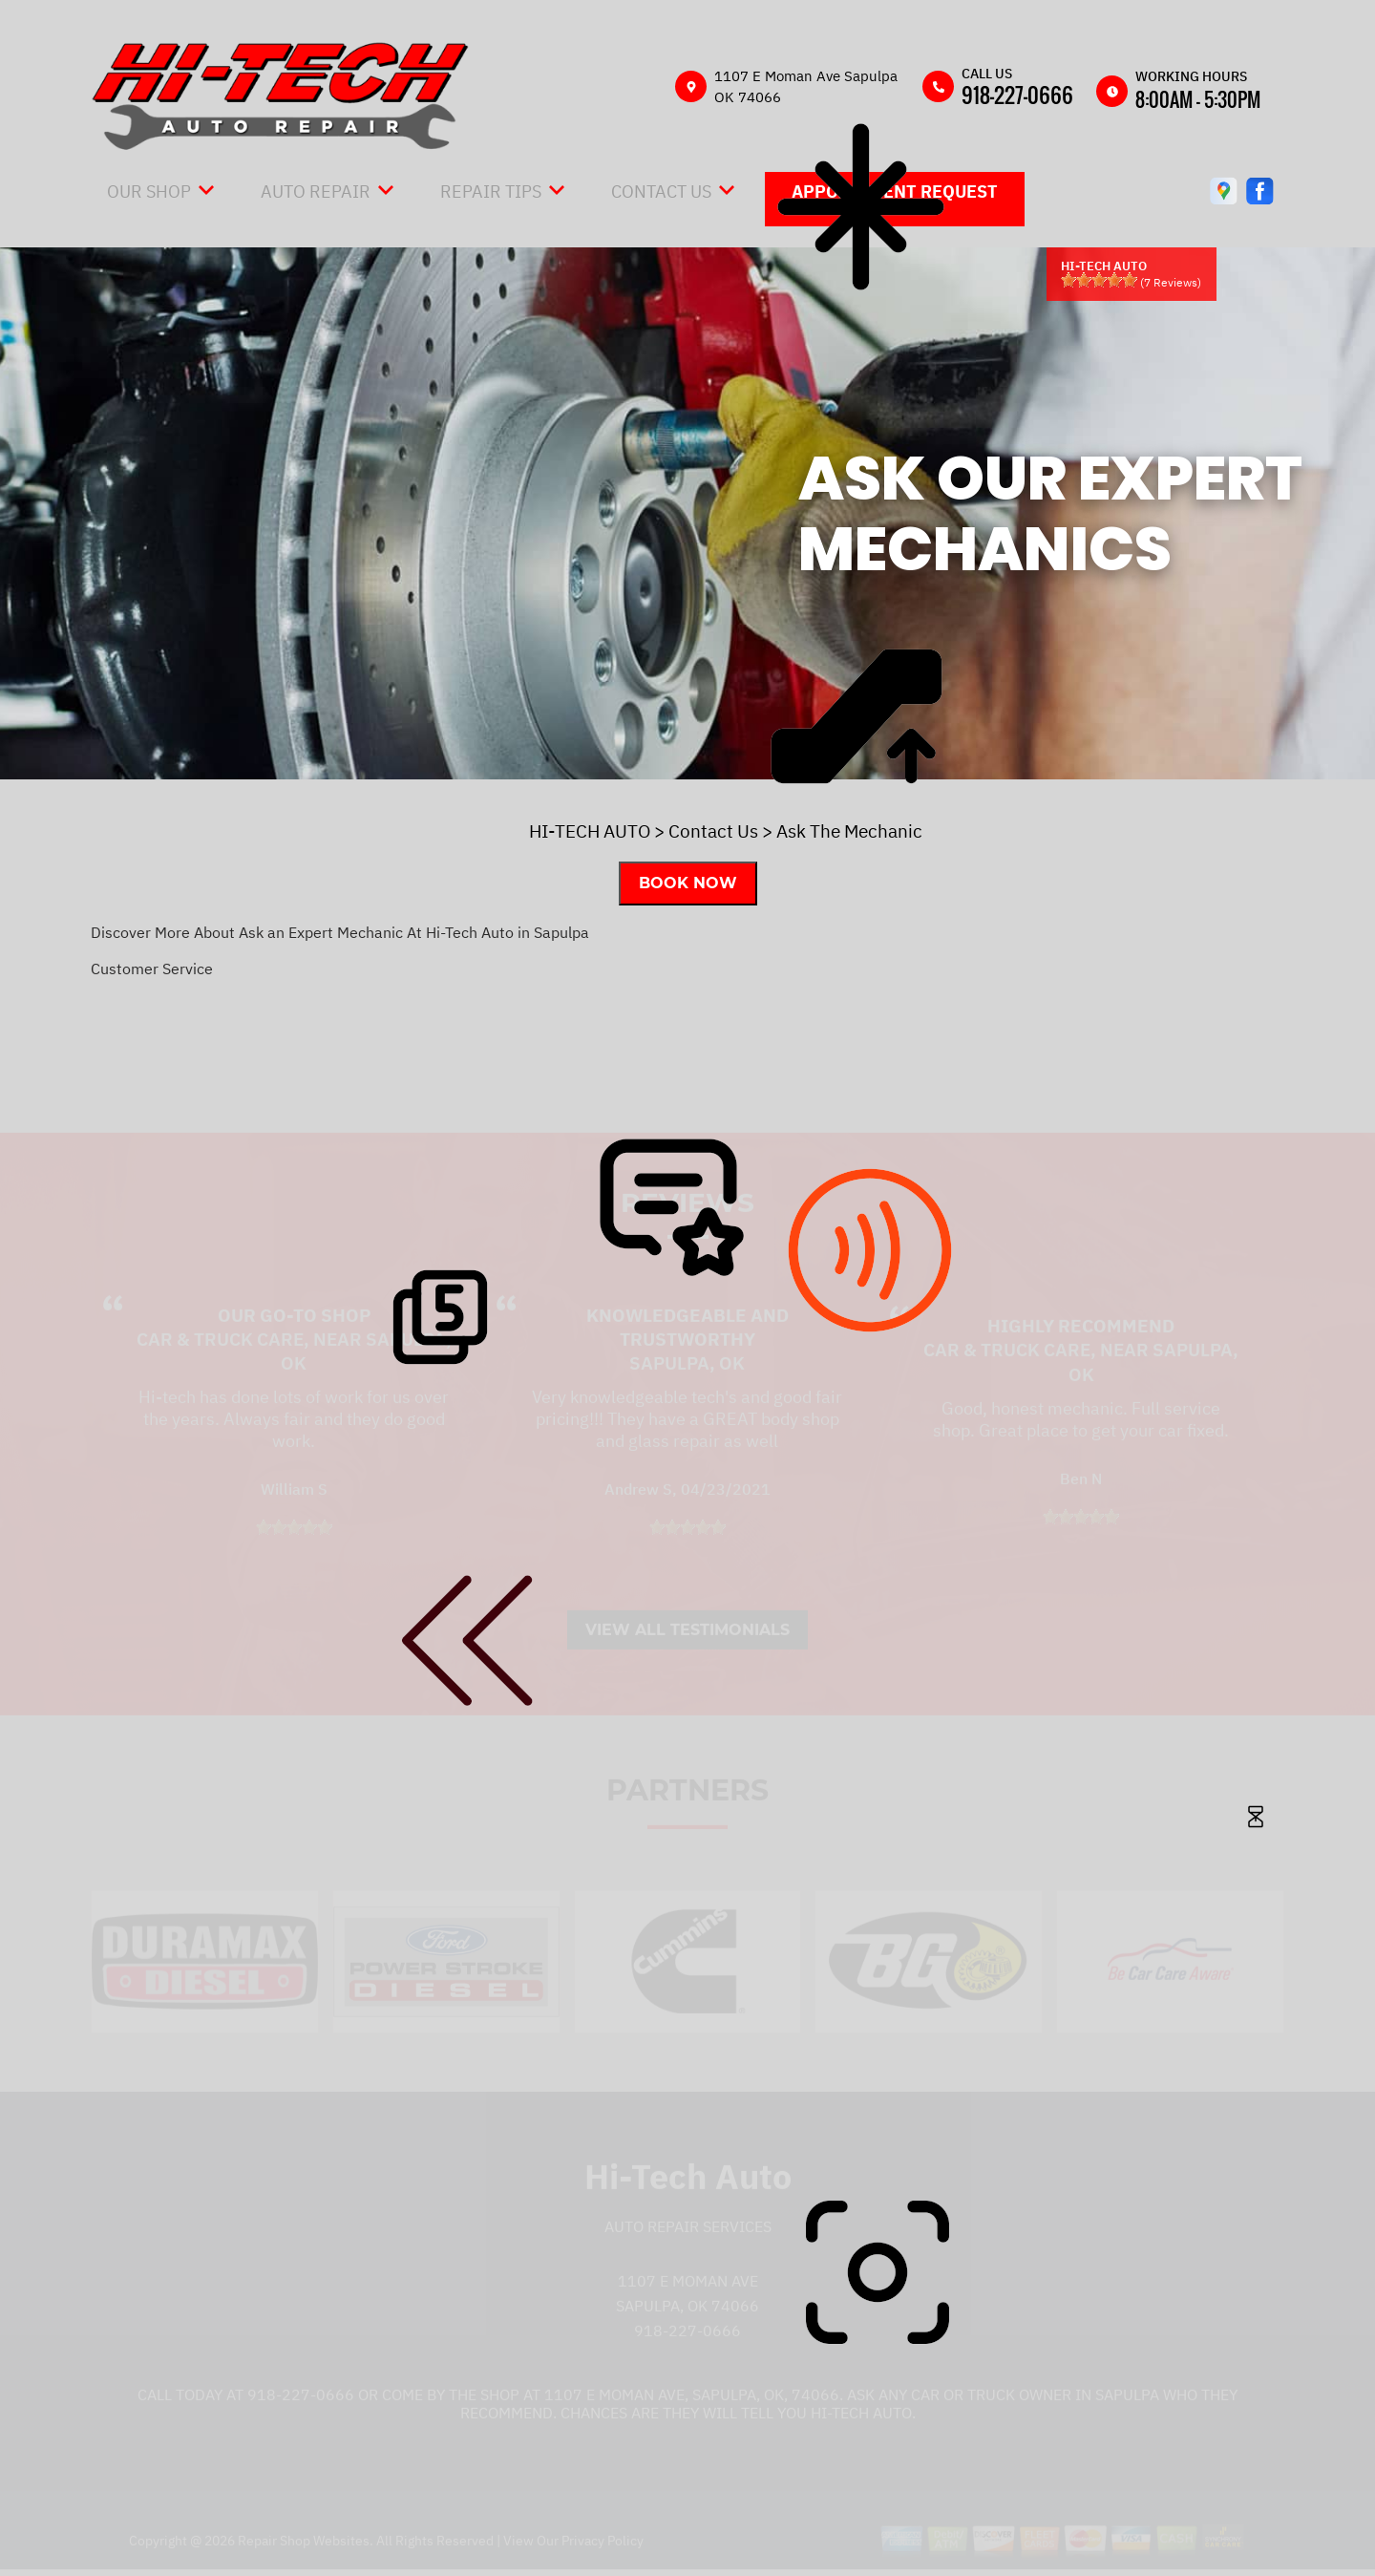 The image size is (1375, 2576). What do you see at coordinates (870, 1250) in the screenshot?
I see `tap to pay with contactless payment` at bounding box center [870, 1250].